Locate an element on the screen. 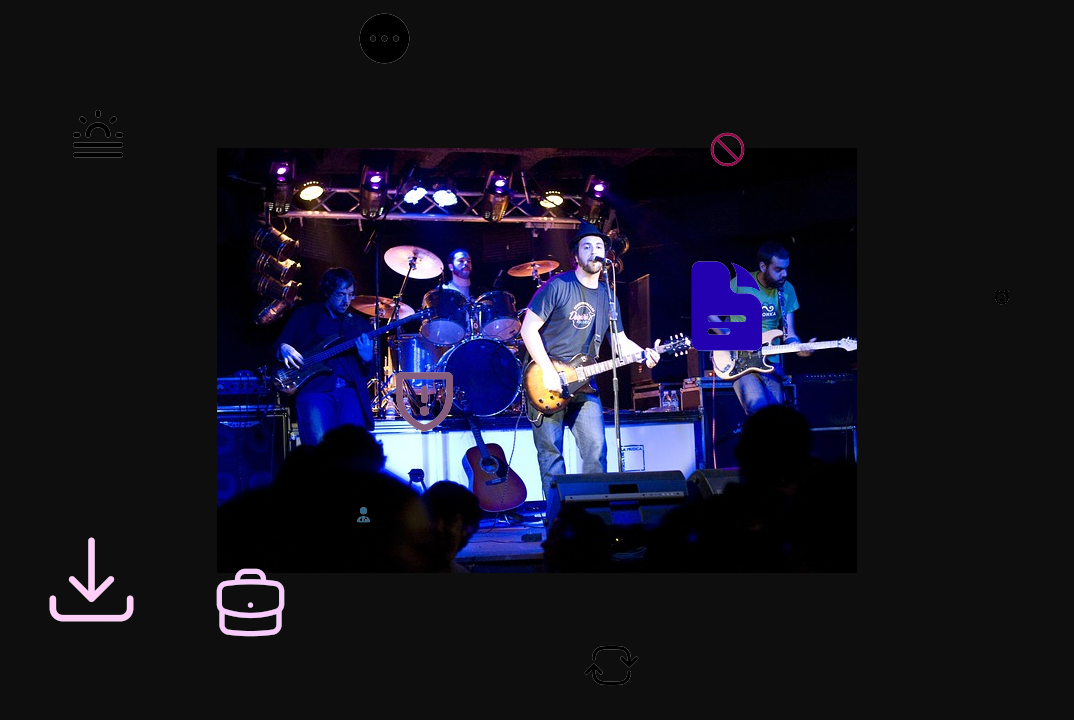  indicates hazy or foggy weather conditions is located at coordinates (98, 135).